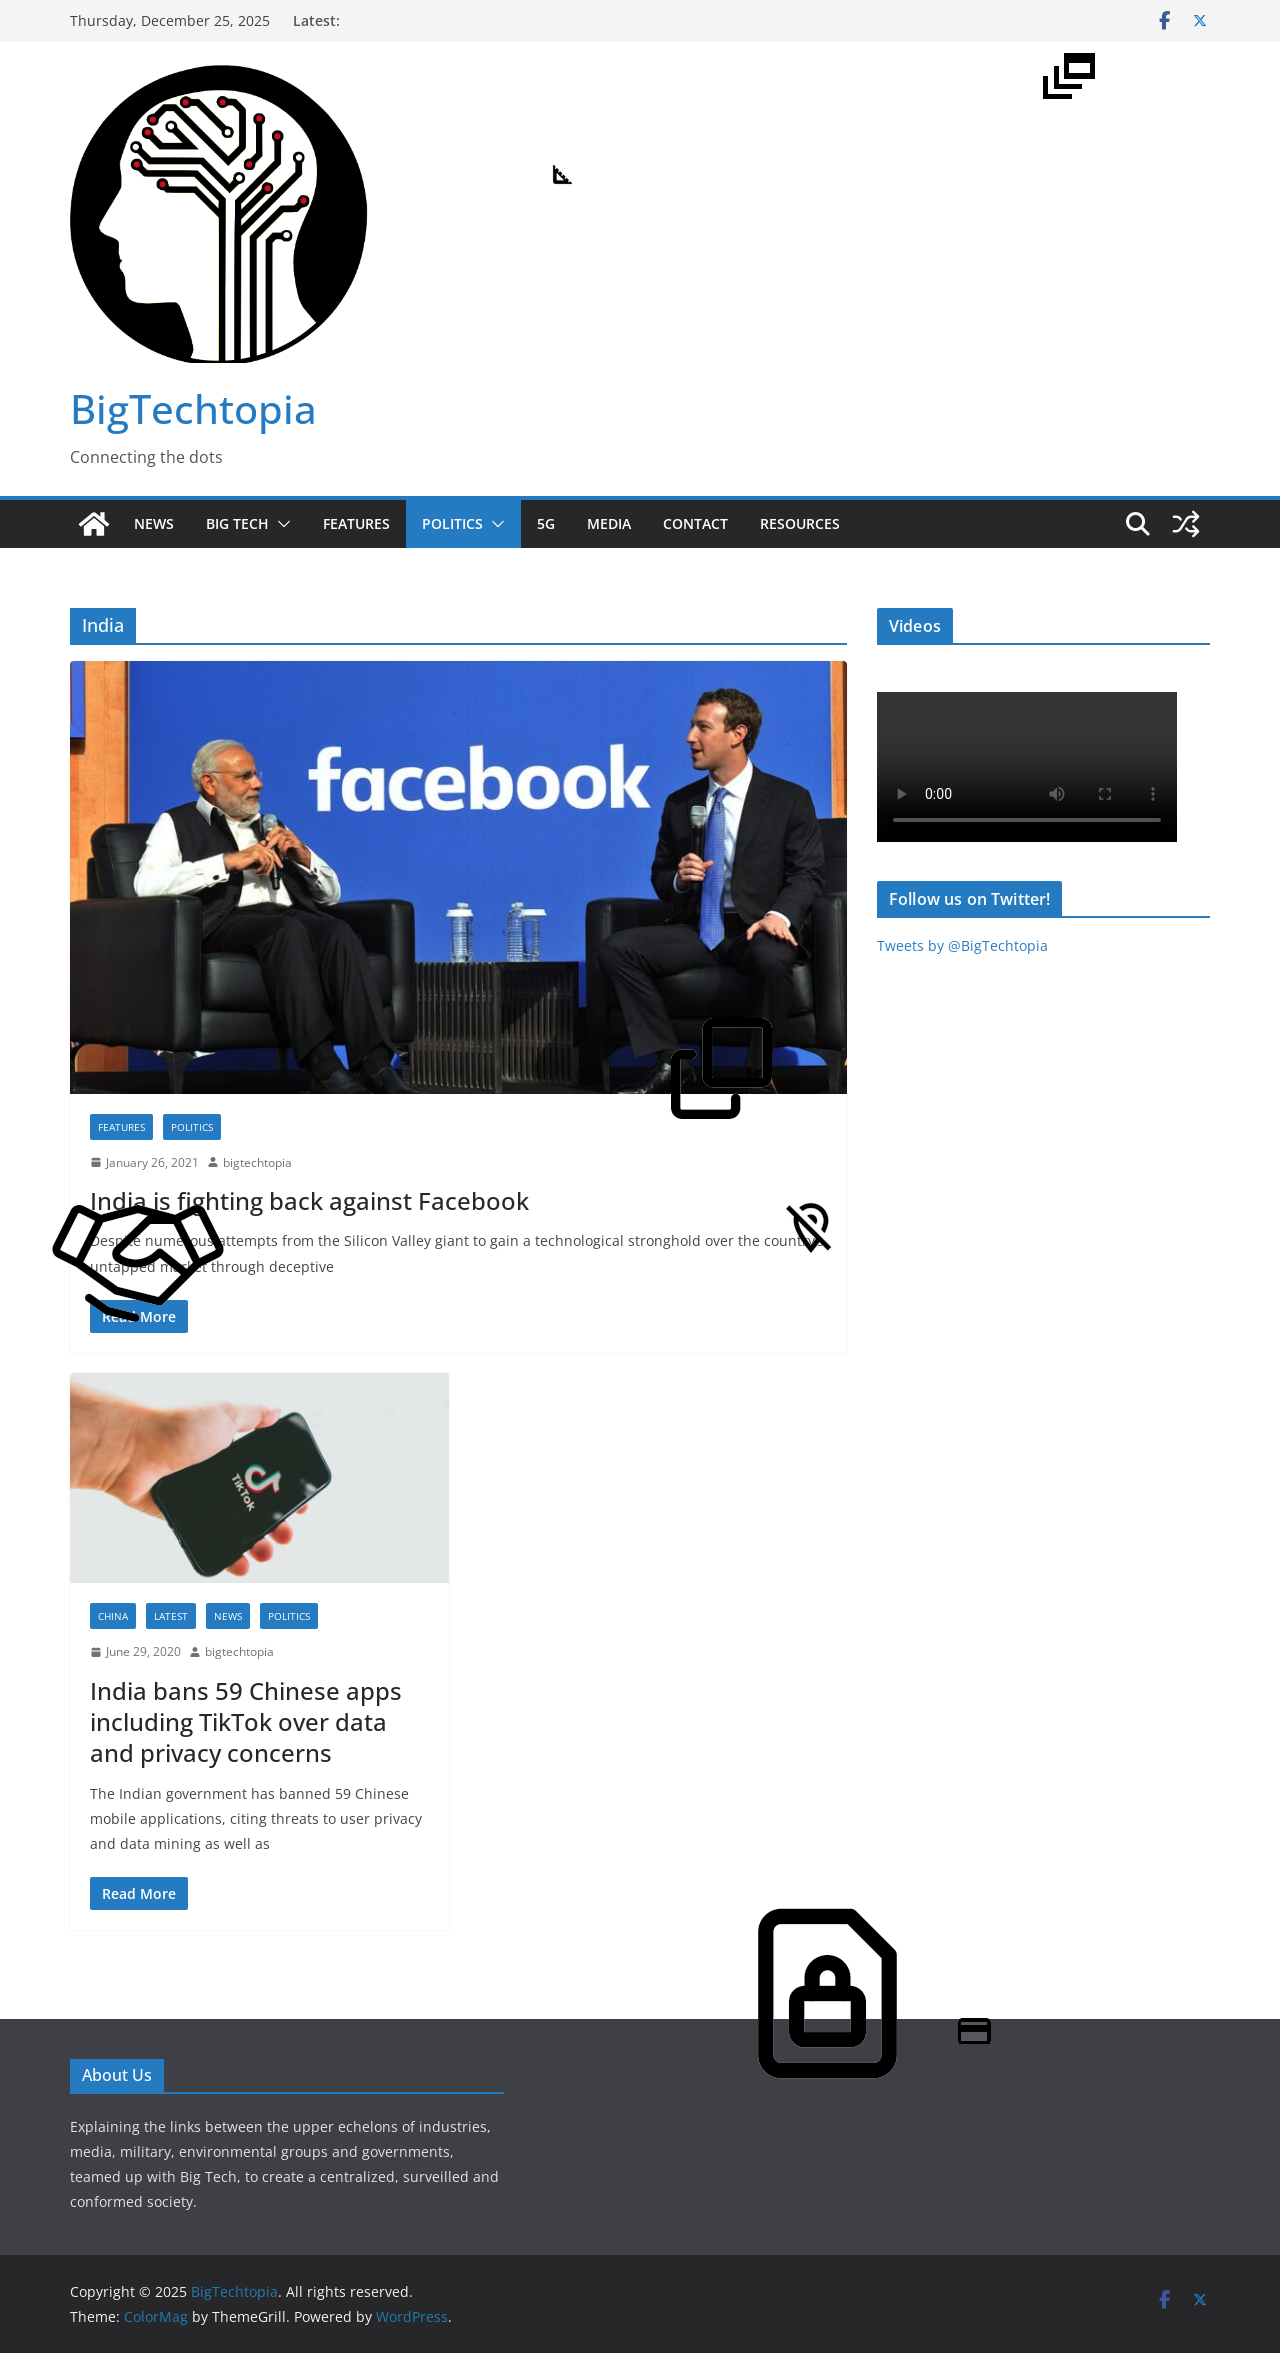 This screenshot has height=2353, width=1280. Describe the element at coordinates (827, 1993) in the screenshot. I see `indicates a protected or encrypted file` at that location.